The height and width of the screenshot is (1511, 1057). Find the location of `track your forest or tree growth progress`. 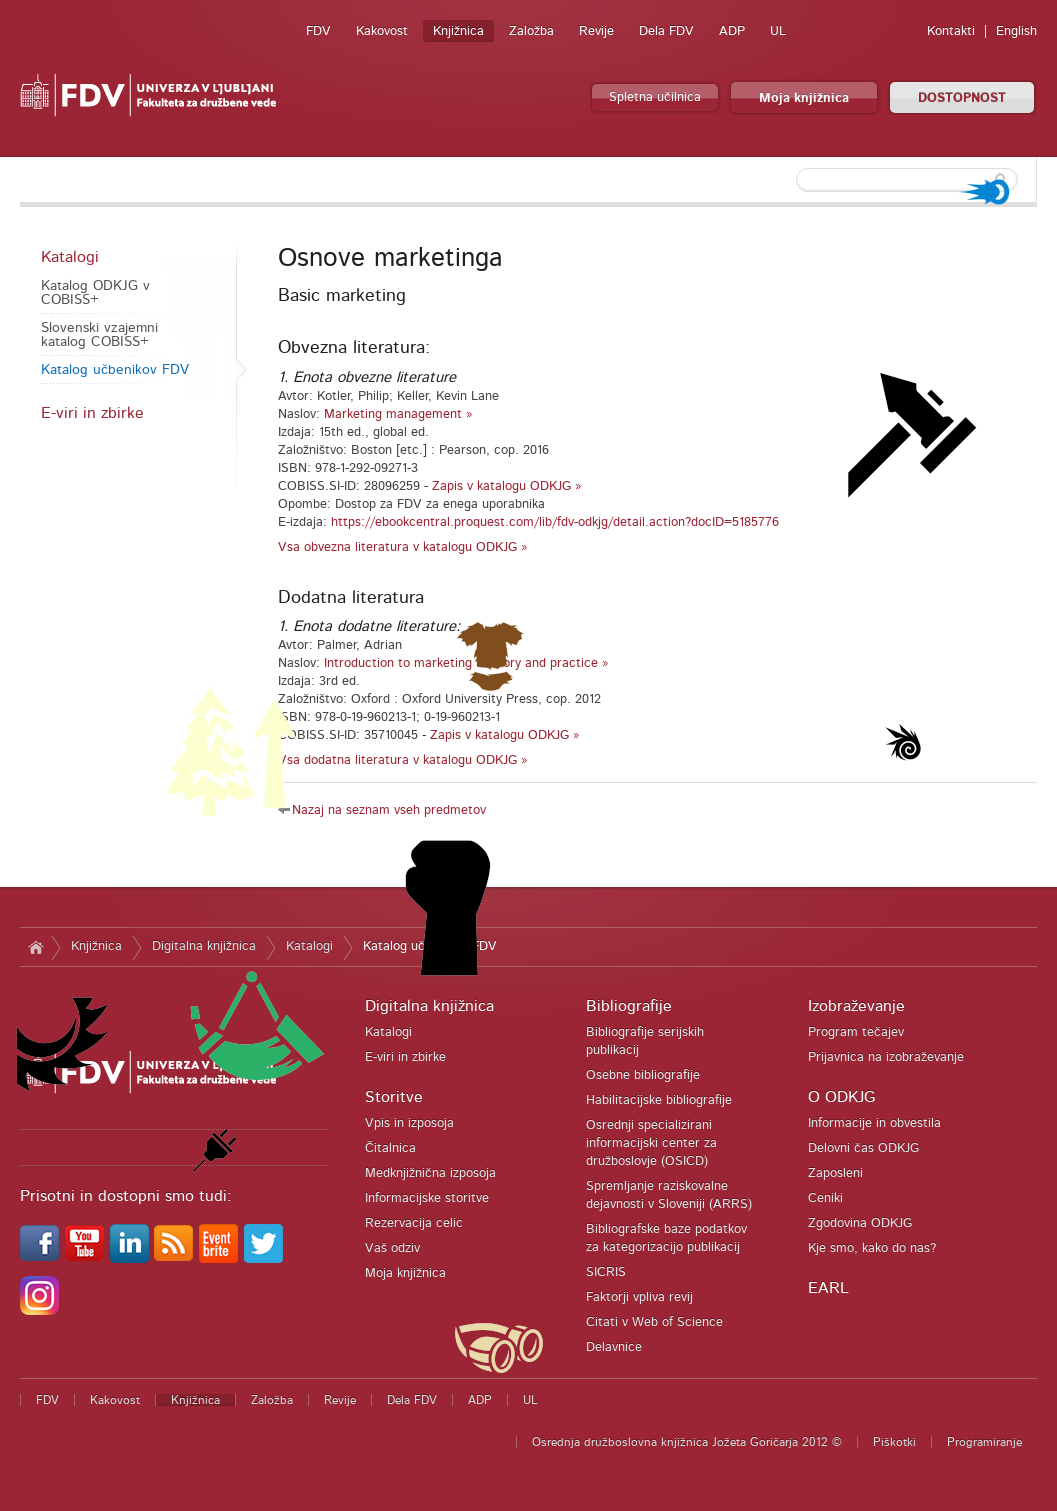

track your forest or tree growth progress is located at coordinates (230, 750).